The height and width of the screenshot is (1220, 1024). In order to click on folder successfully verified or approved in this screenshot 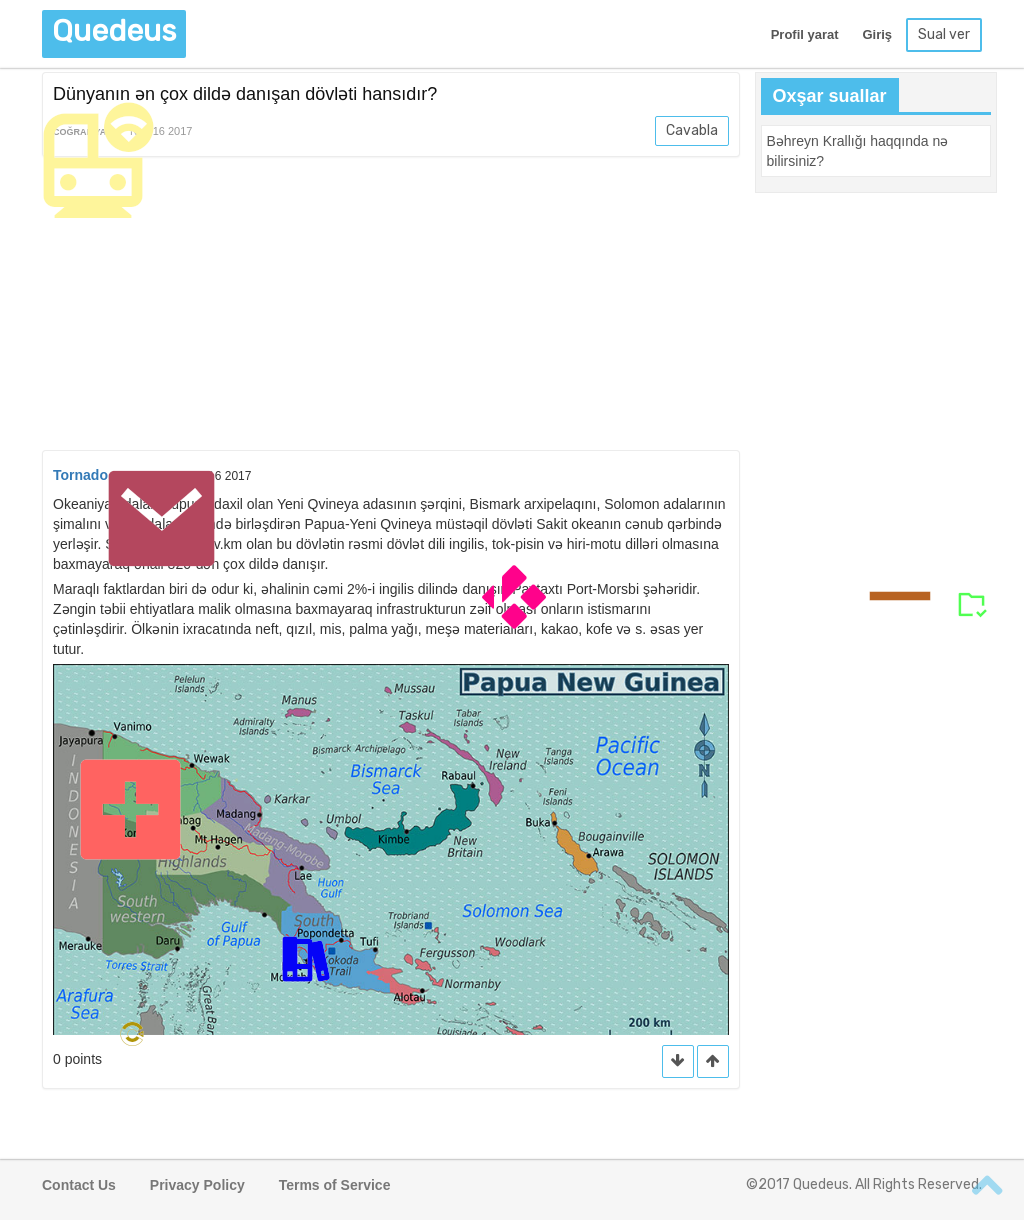, I will do `click(971, 604)`.